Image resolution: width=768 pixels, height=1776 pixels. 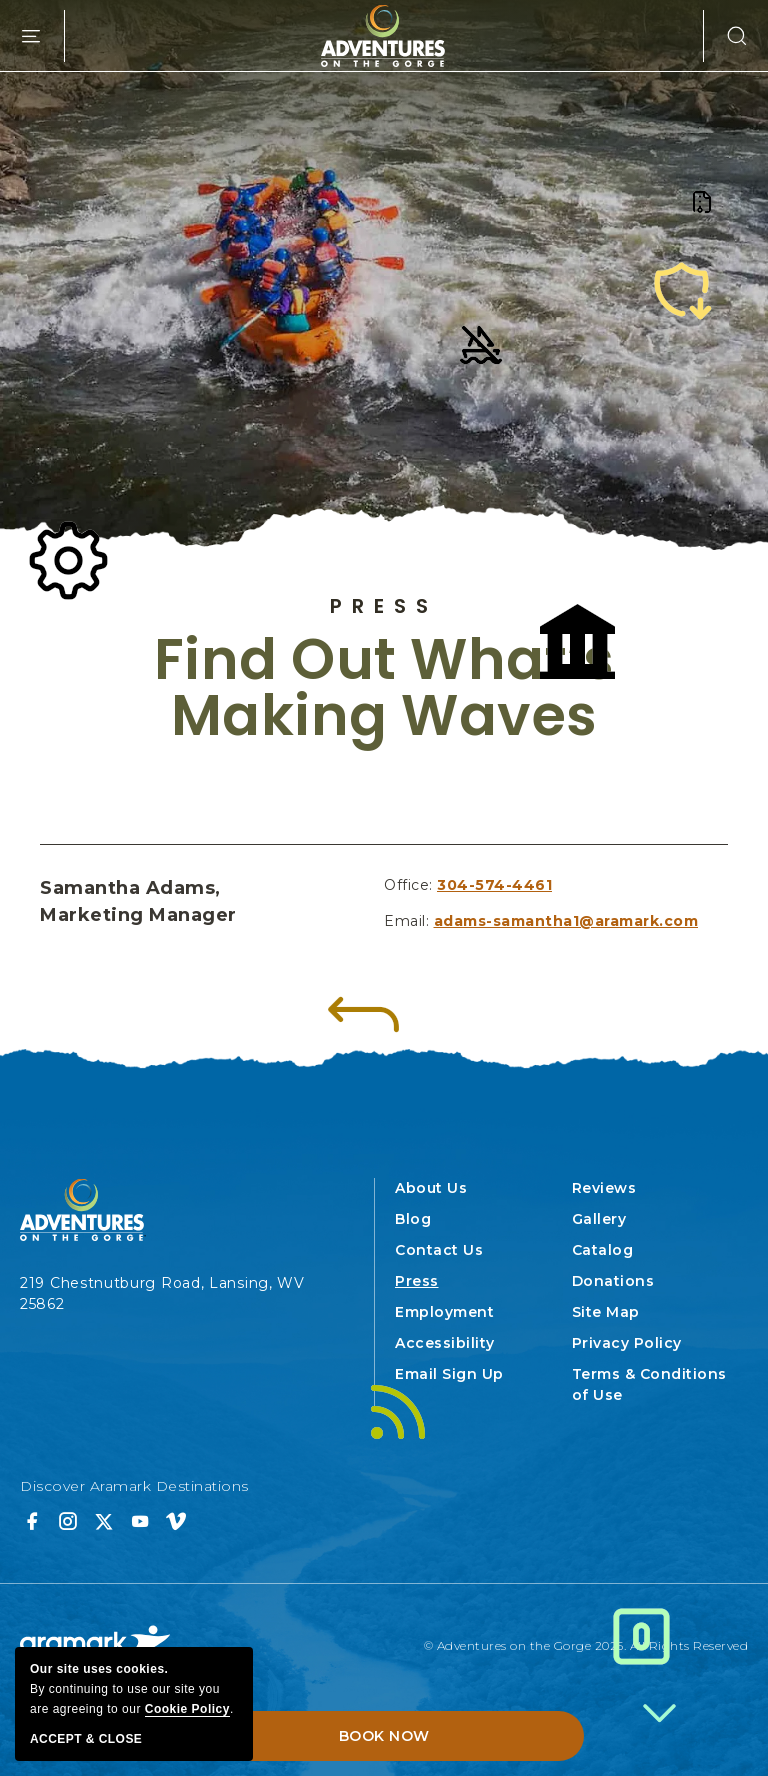 What do you see at coordinates (641, 1636) in the screenshot?
I see `represents the letter "o" in a text or keyboard input` at bounding box center [641, 1636].